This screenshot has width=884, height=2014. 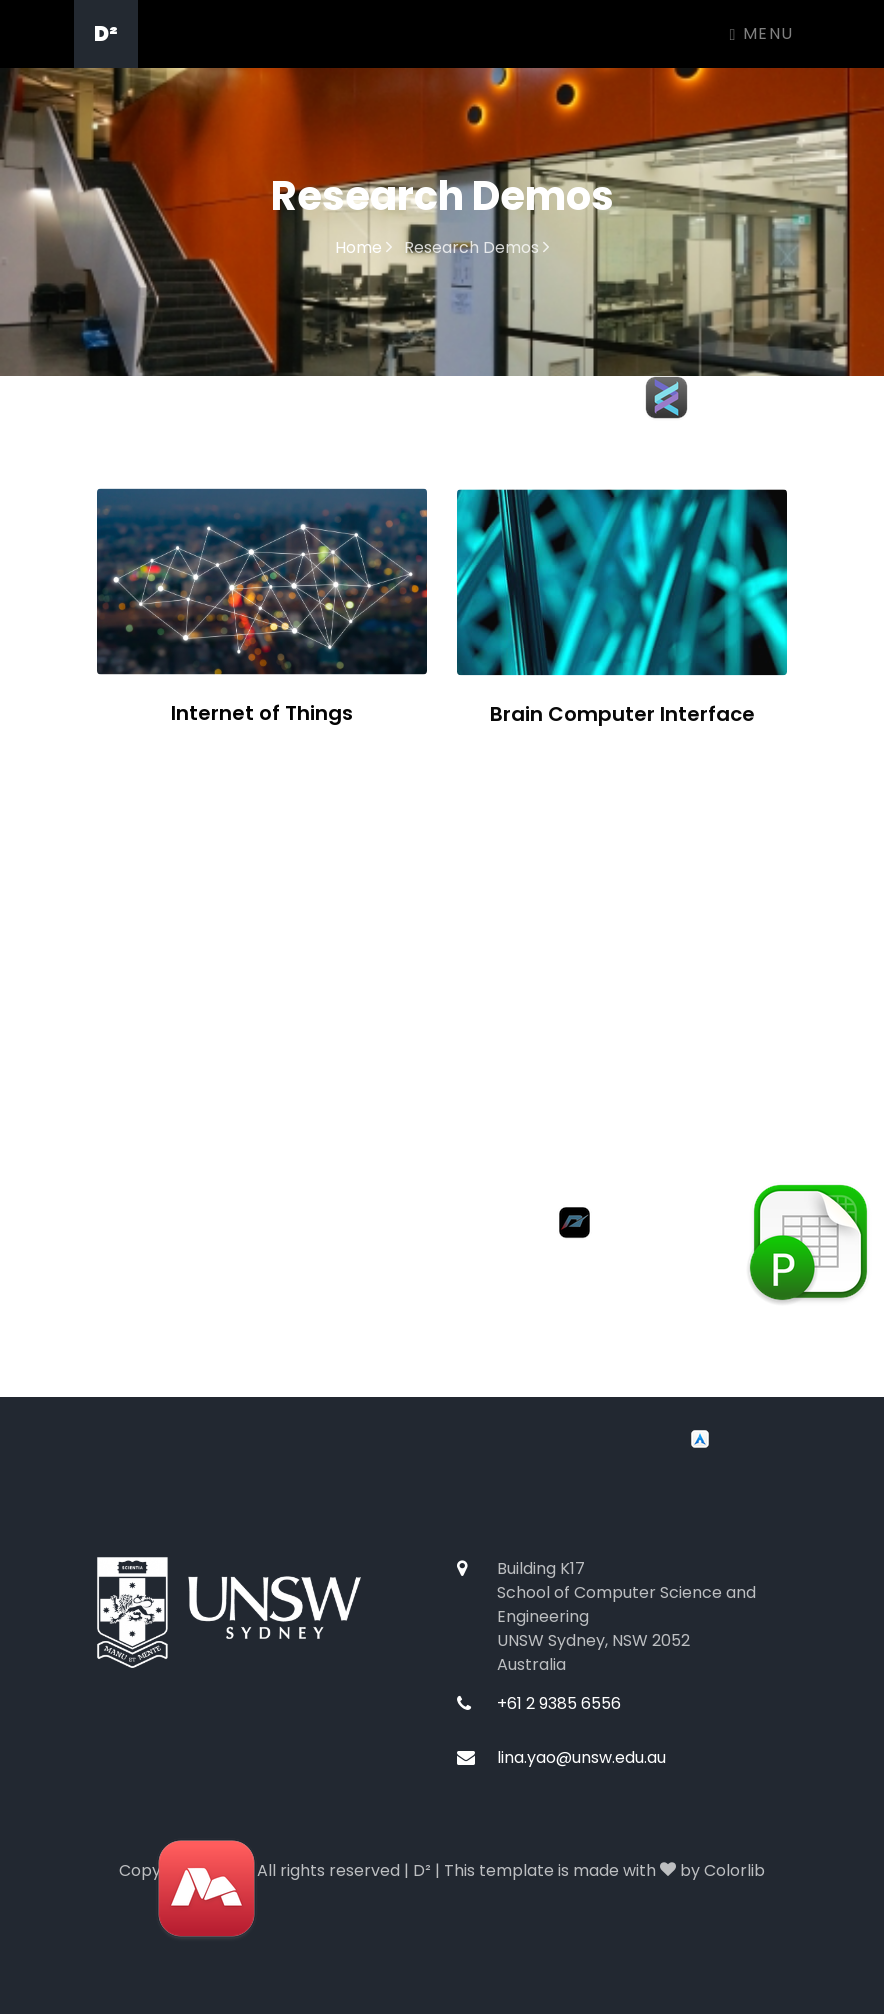 I want to click on open FreeOffice PlanMaker spreadsheet application, so click(x=810, y=1241).